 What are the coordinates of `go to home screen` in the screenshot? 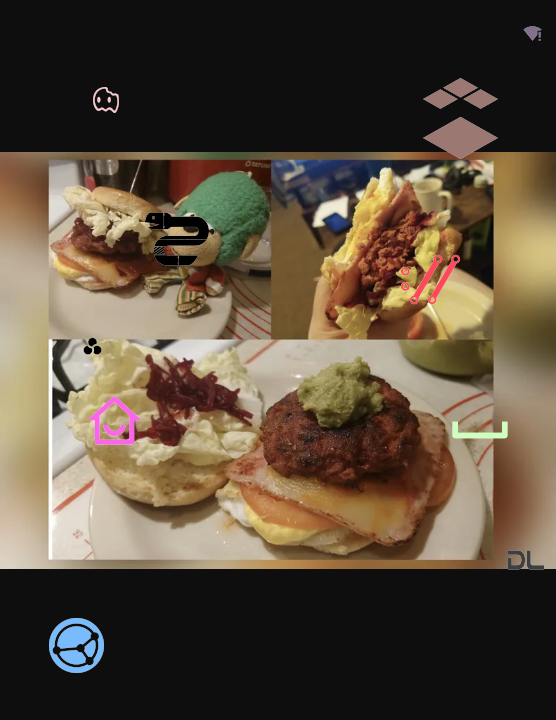 It's located at (114, 422).